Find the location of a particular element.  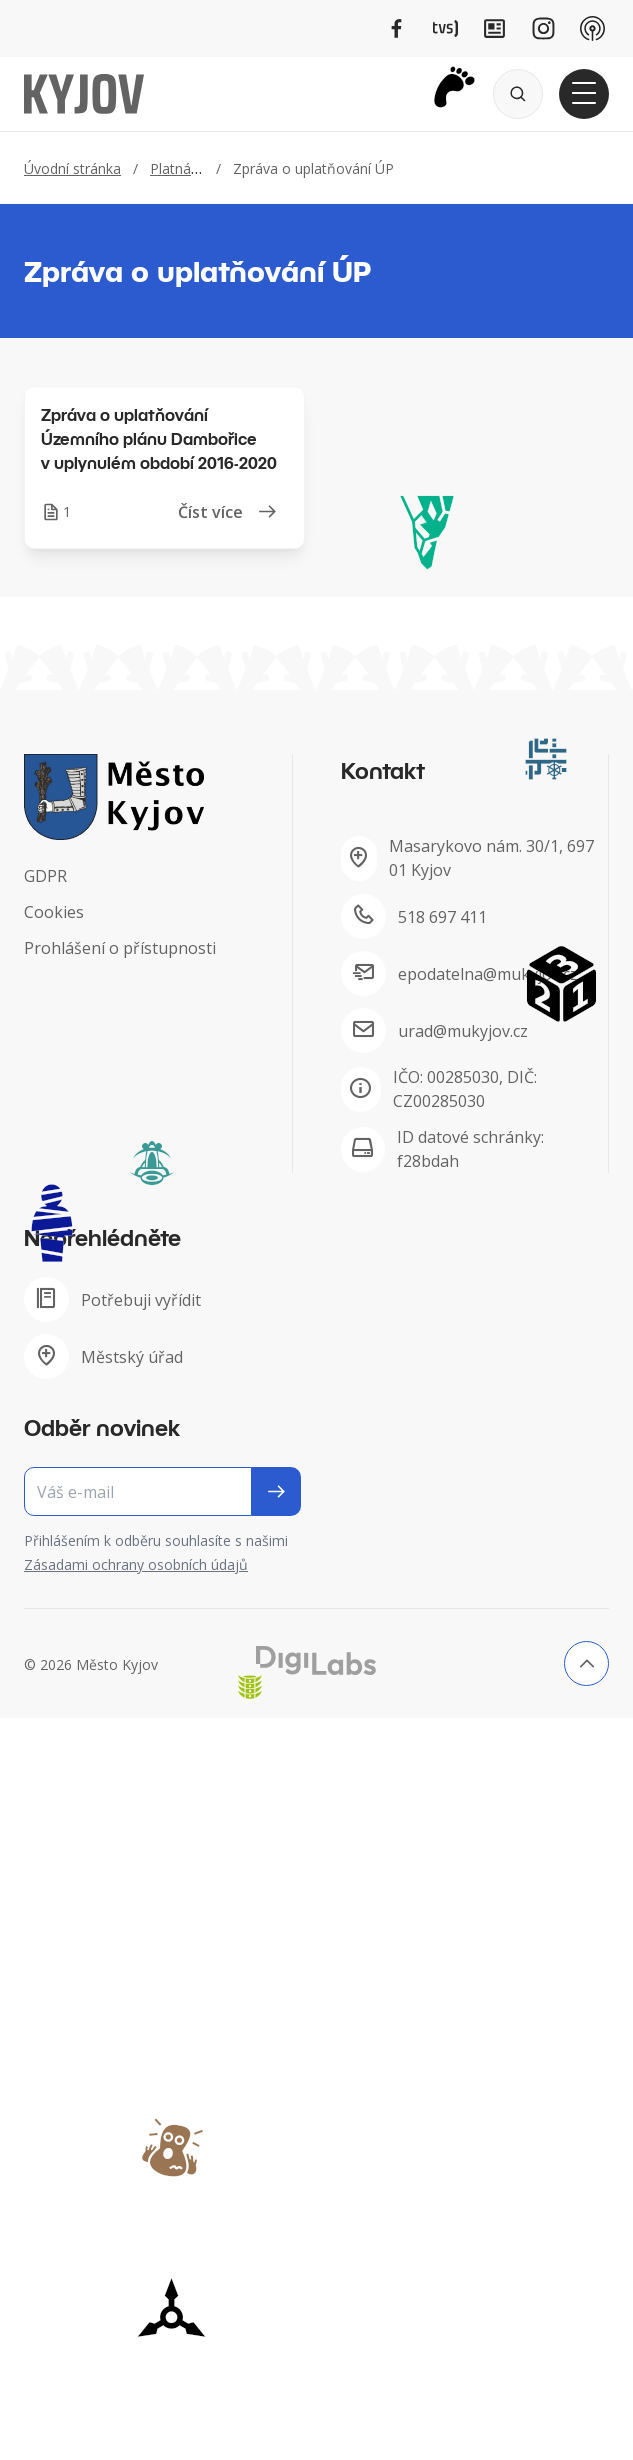

indicates a fear or horror game element is located at coordinates (171, 2148).